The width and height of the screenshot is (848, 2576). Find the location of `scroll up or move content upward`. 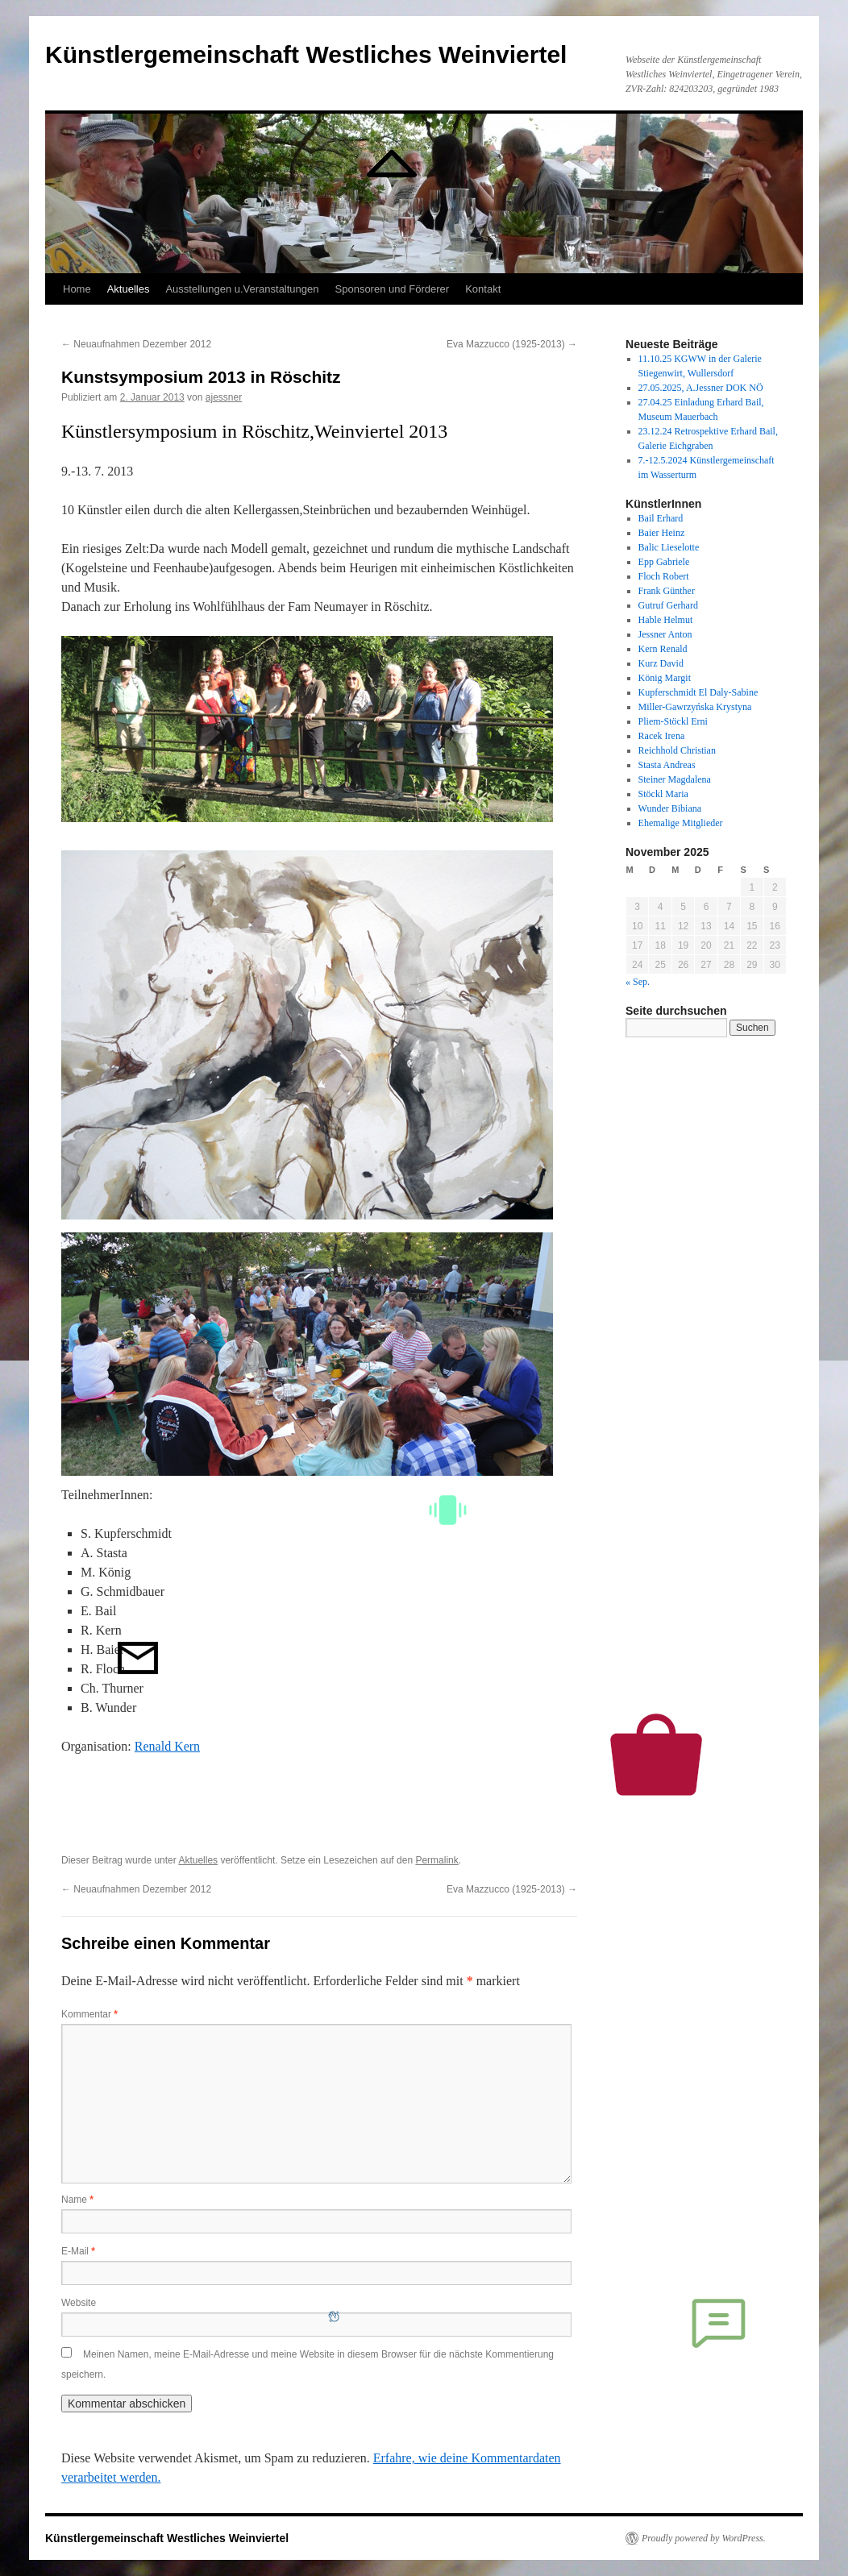

scroll up or move content upward is located at coordinates (392, 177).